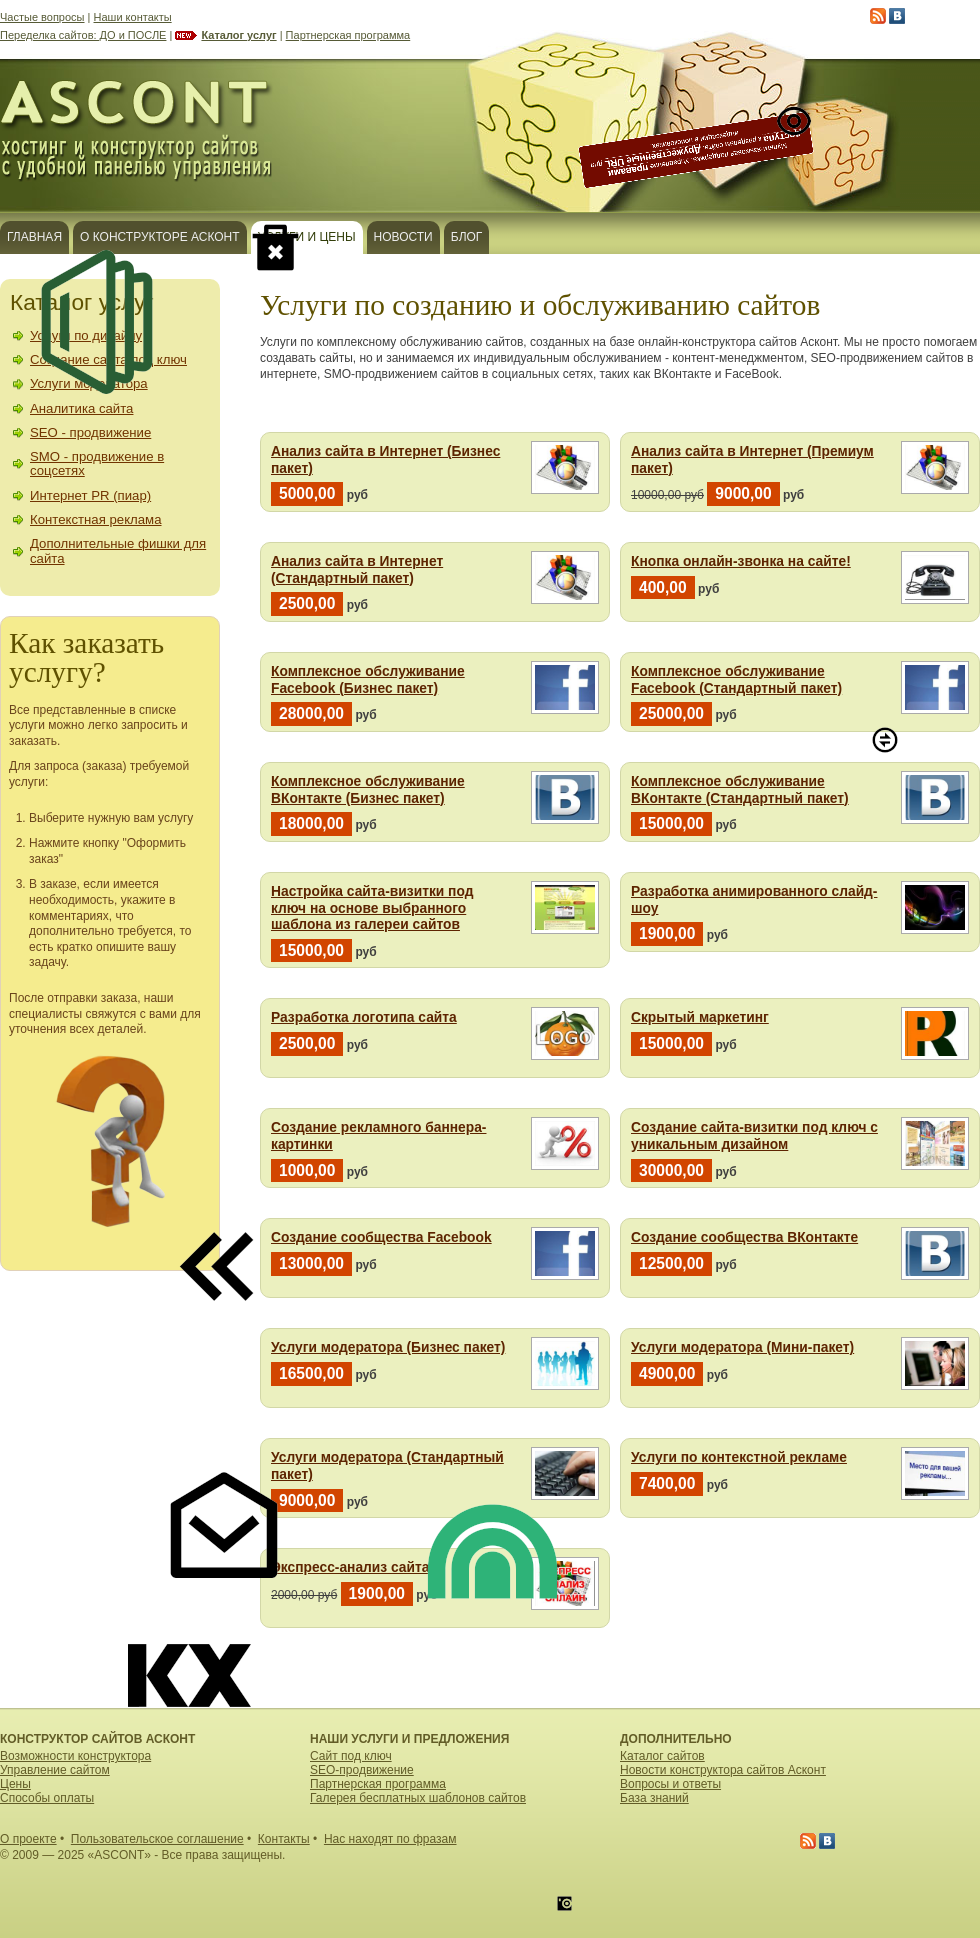  Describe the element at coordinates (224, 1530) in the screenshot. I see `view an opened email message` at that location.